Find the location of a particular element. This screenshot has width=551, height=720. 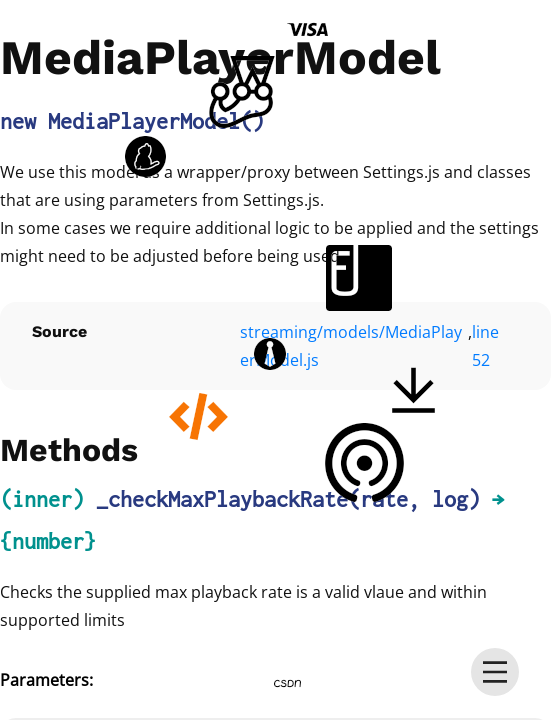

mainwp logo is located at coordinates (270, 354).